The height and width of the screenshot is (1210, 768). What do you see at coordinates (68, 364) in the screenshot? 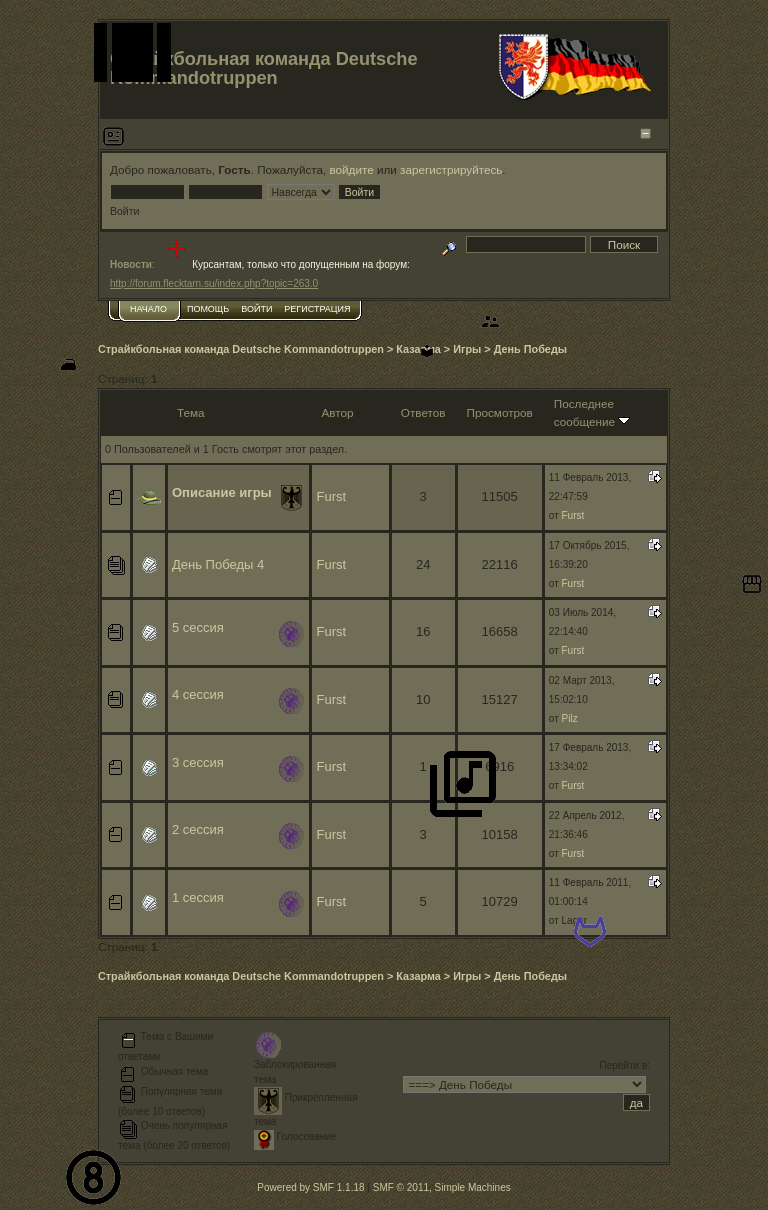
I see `ironing or garment care instructions` at bounding box center [68, 364].